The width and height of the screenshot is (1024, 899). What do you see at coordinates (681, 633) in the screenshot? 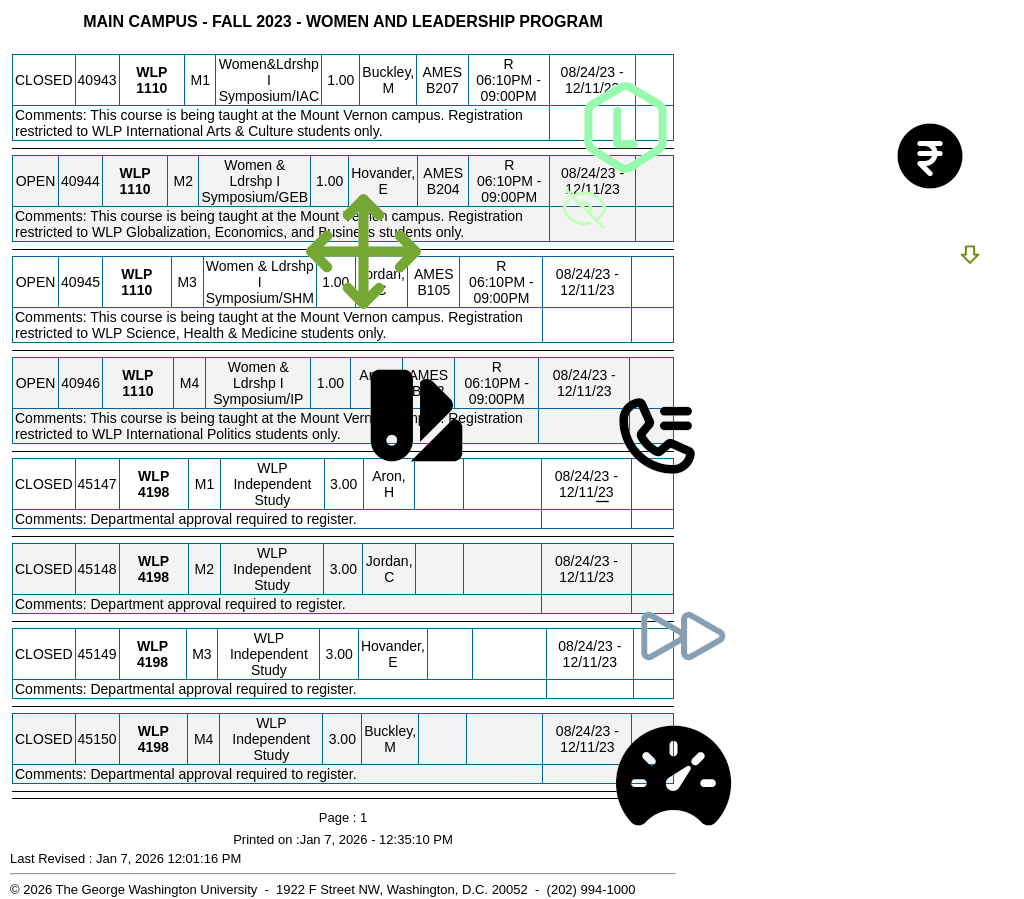
I see `skip forward in media playback` at bounding box center [681, 633].